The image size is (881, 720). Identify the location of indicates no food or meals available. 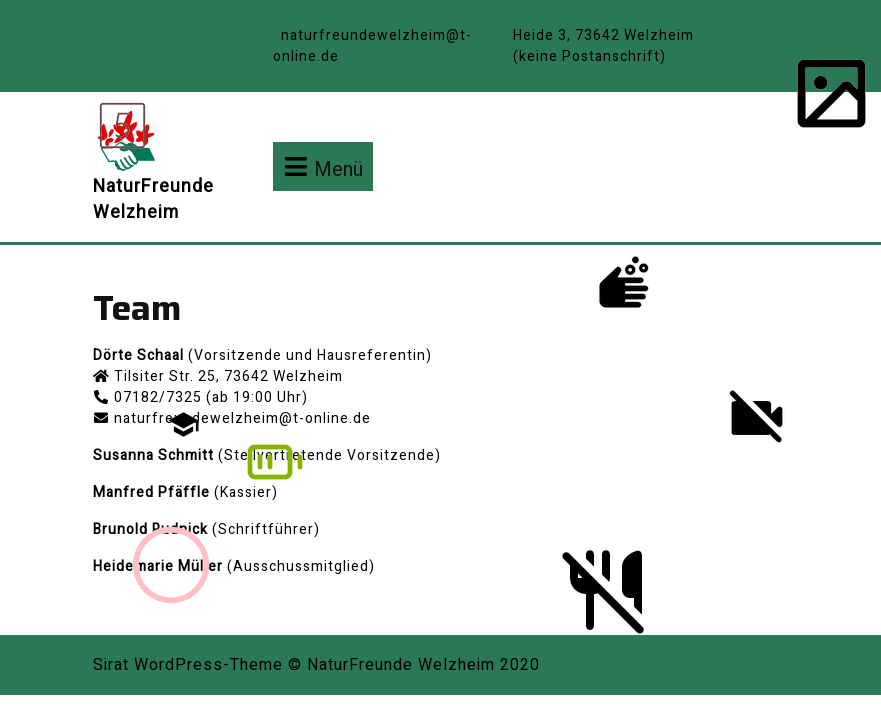
(606, 590).